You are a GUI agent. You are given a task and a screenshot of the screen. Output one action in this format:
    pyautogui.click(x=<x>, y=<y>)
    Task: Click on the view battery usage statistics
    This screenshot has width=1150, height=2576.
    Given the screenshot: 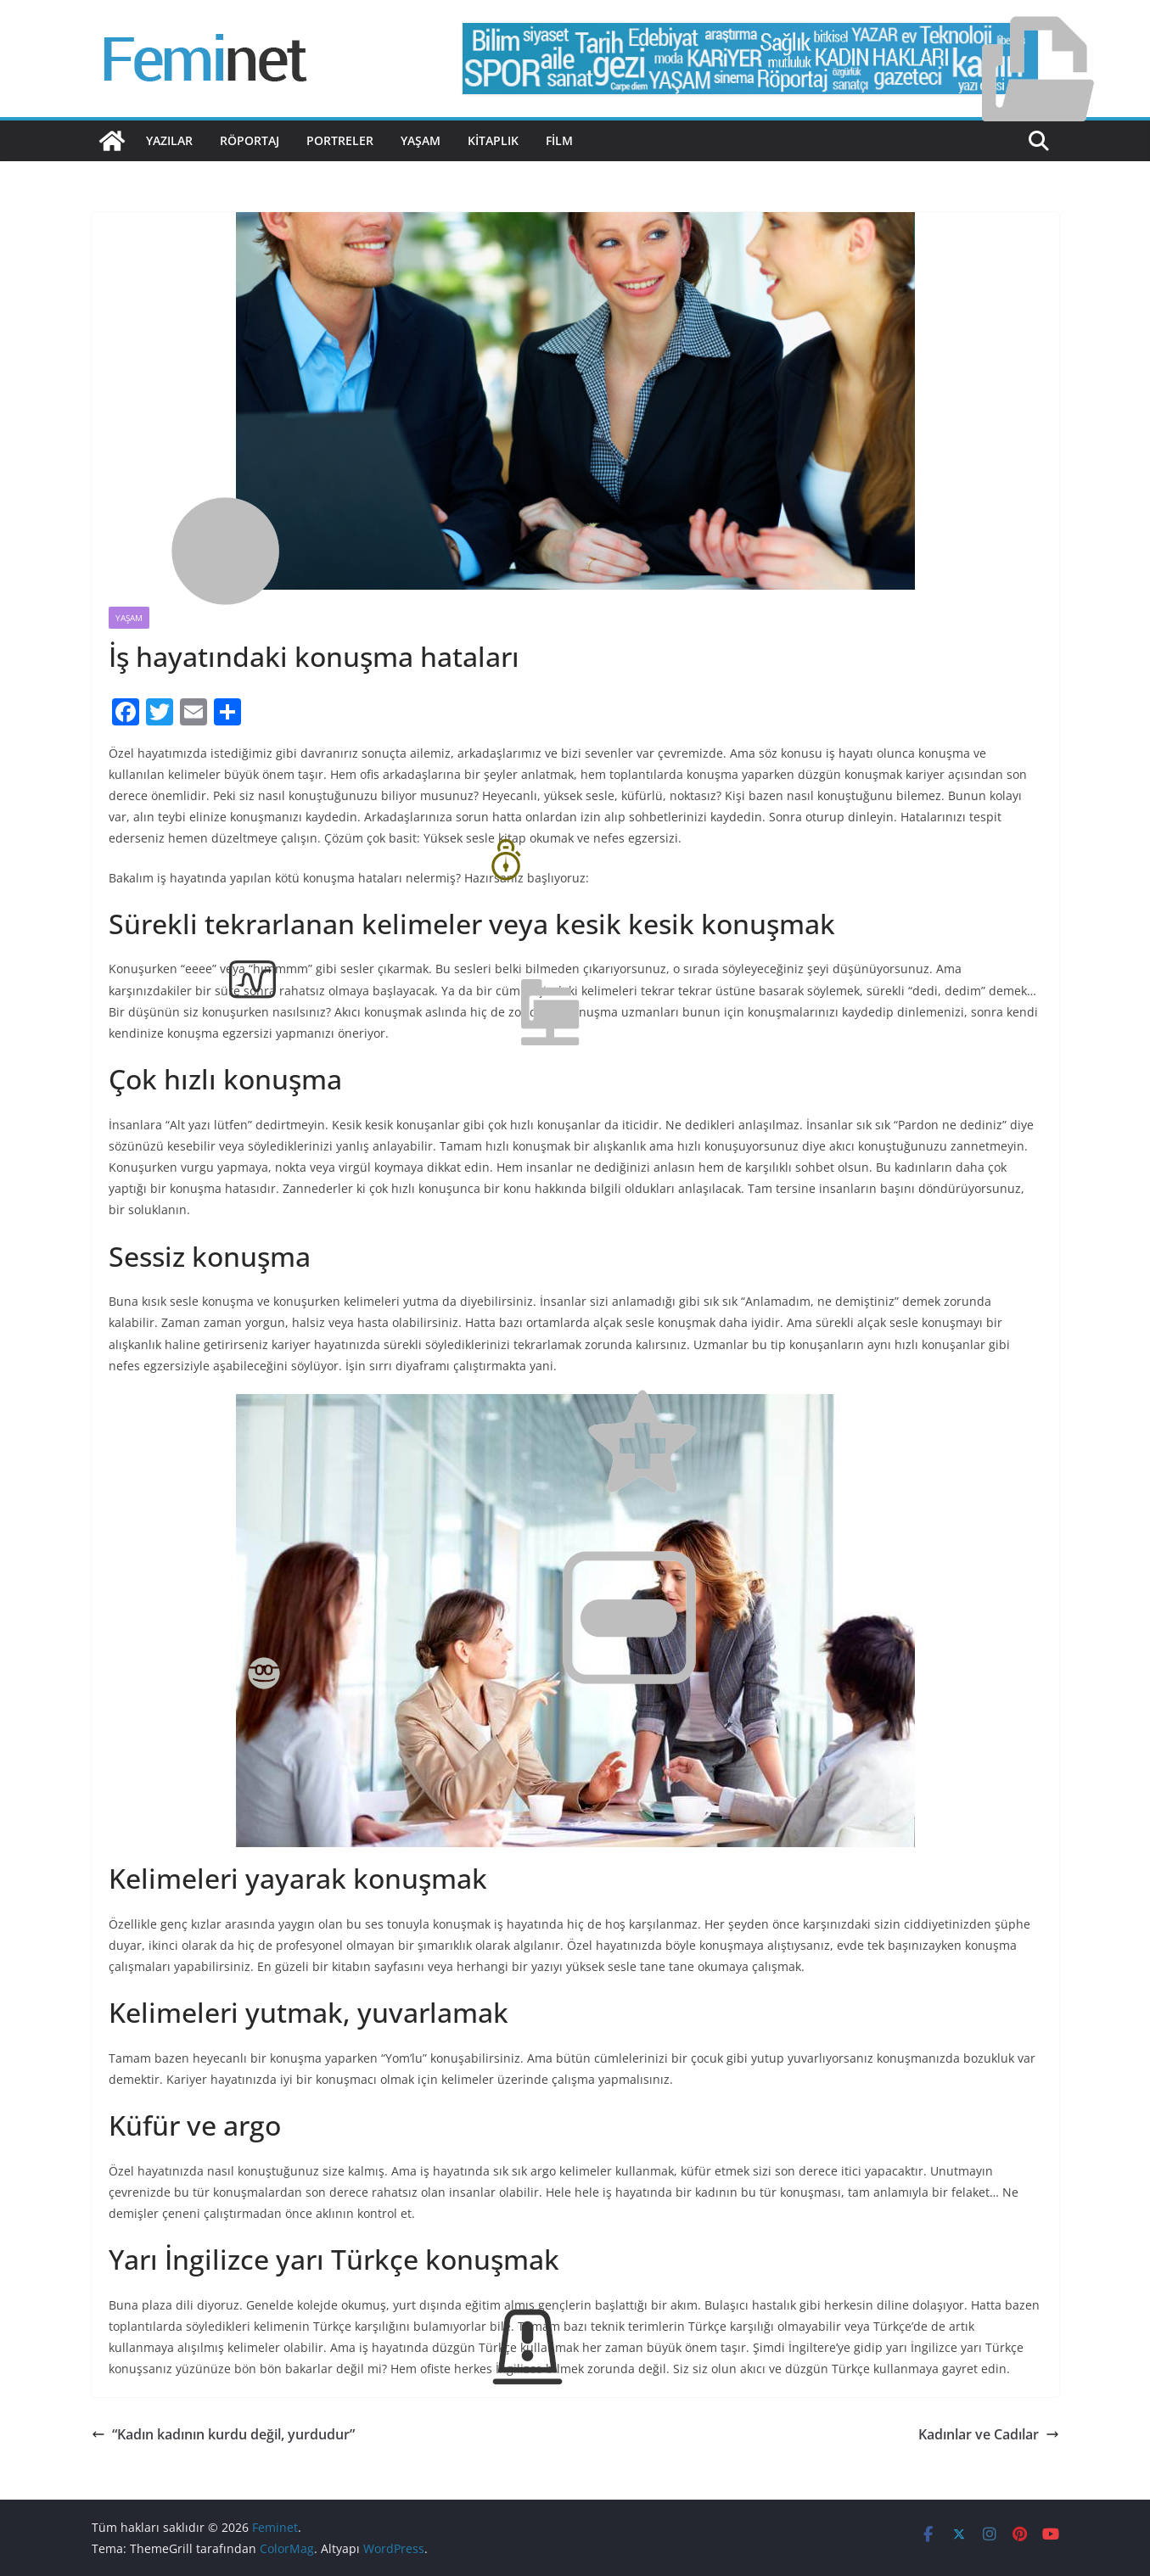 What is the action you would take?
    pyautogui.click(x=252, y=977)
    